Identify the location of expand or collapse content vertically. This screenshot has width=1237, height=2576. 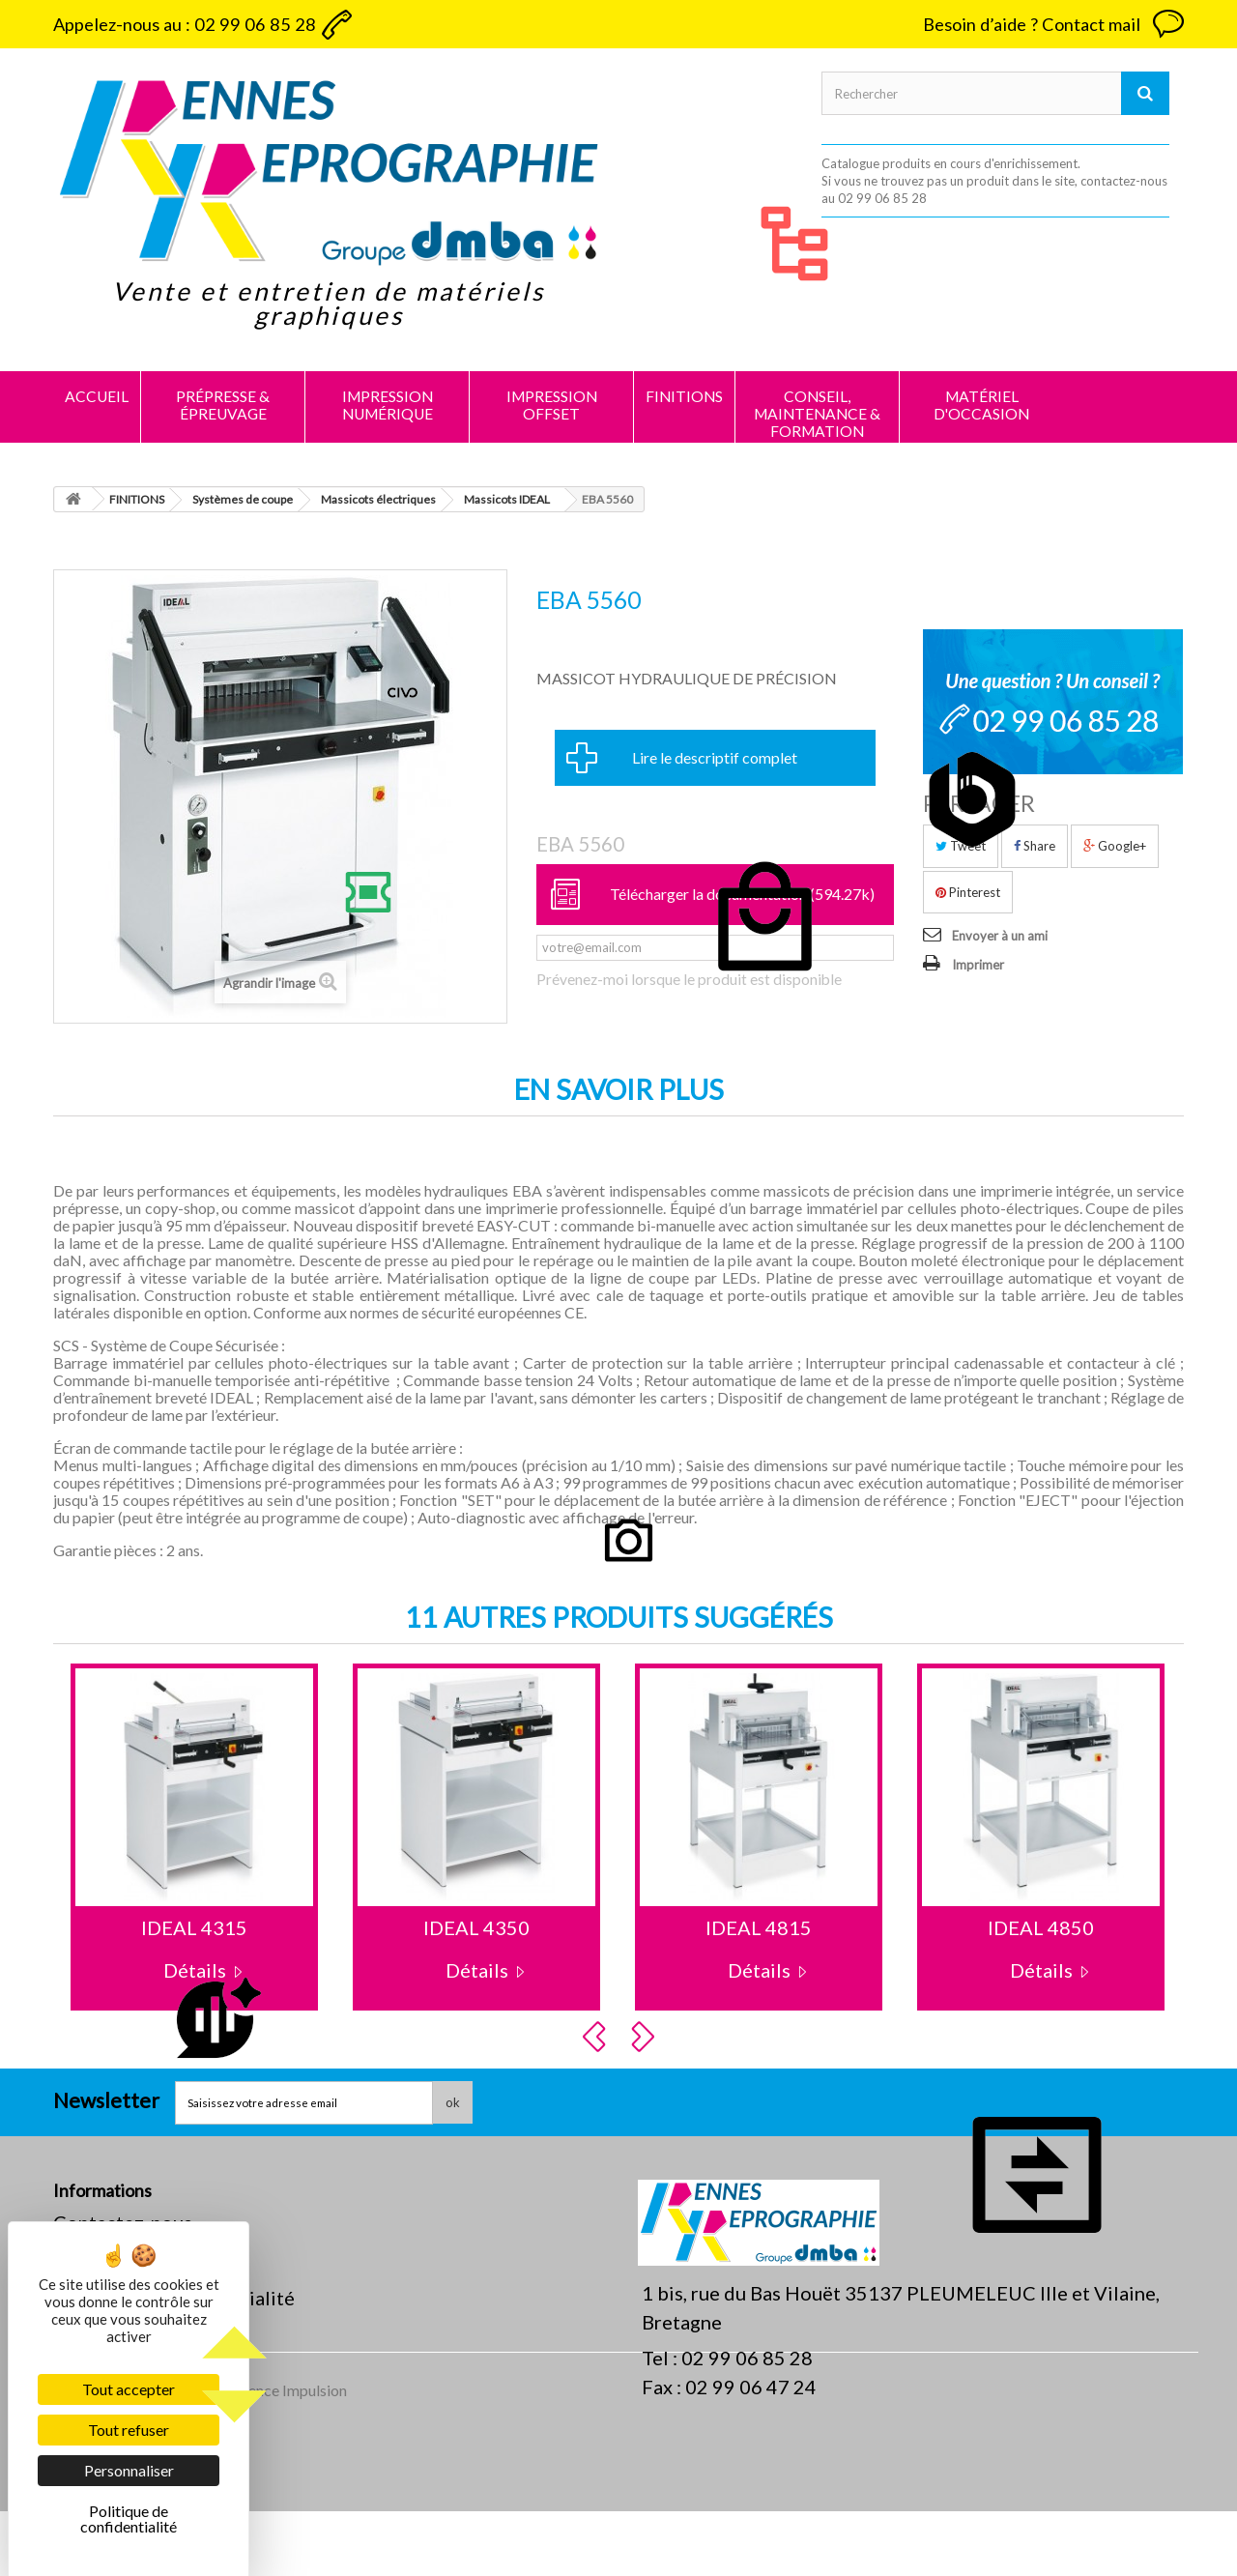
(234, 2374).